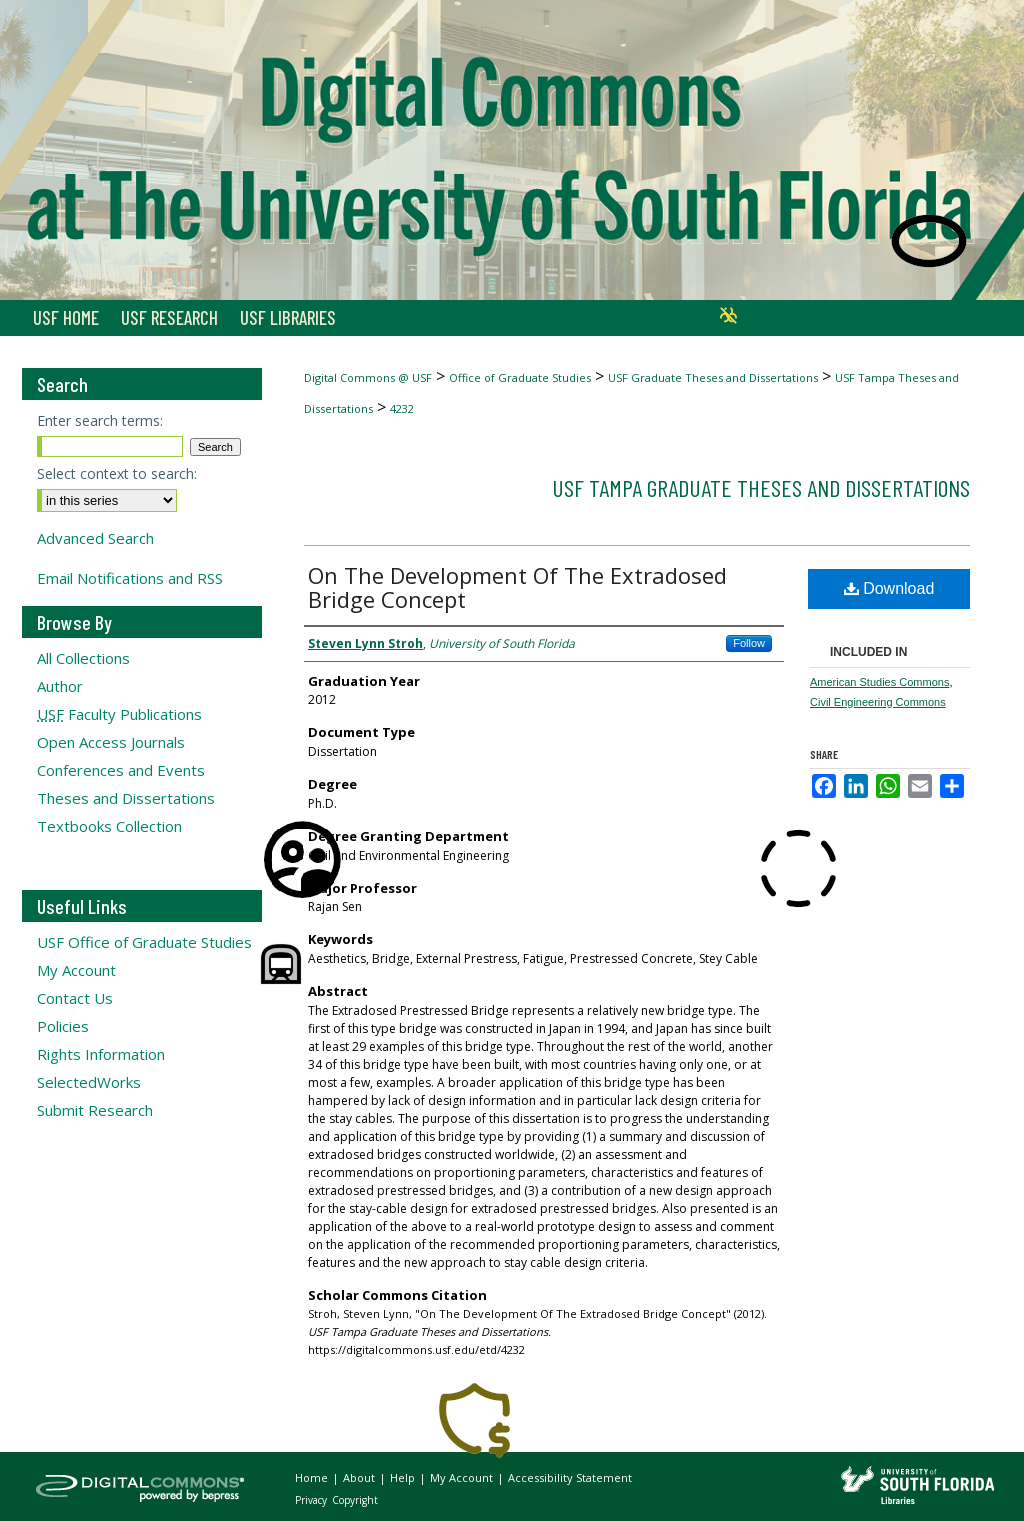  Describe the element at coordinates (929, 241) in the screenshot. I see `indicates a vertical oval or ellipse shape tool` at that location.